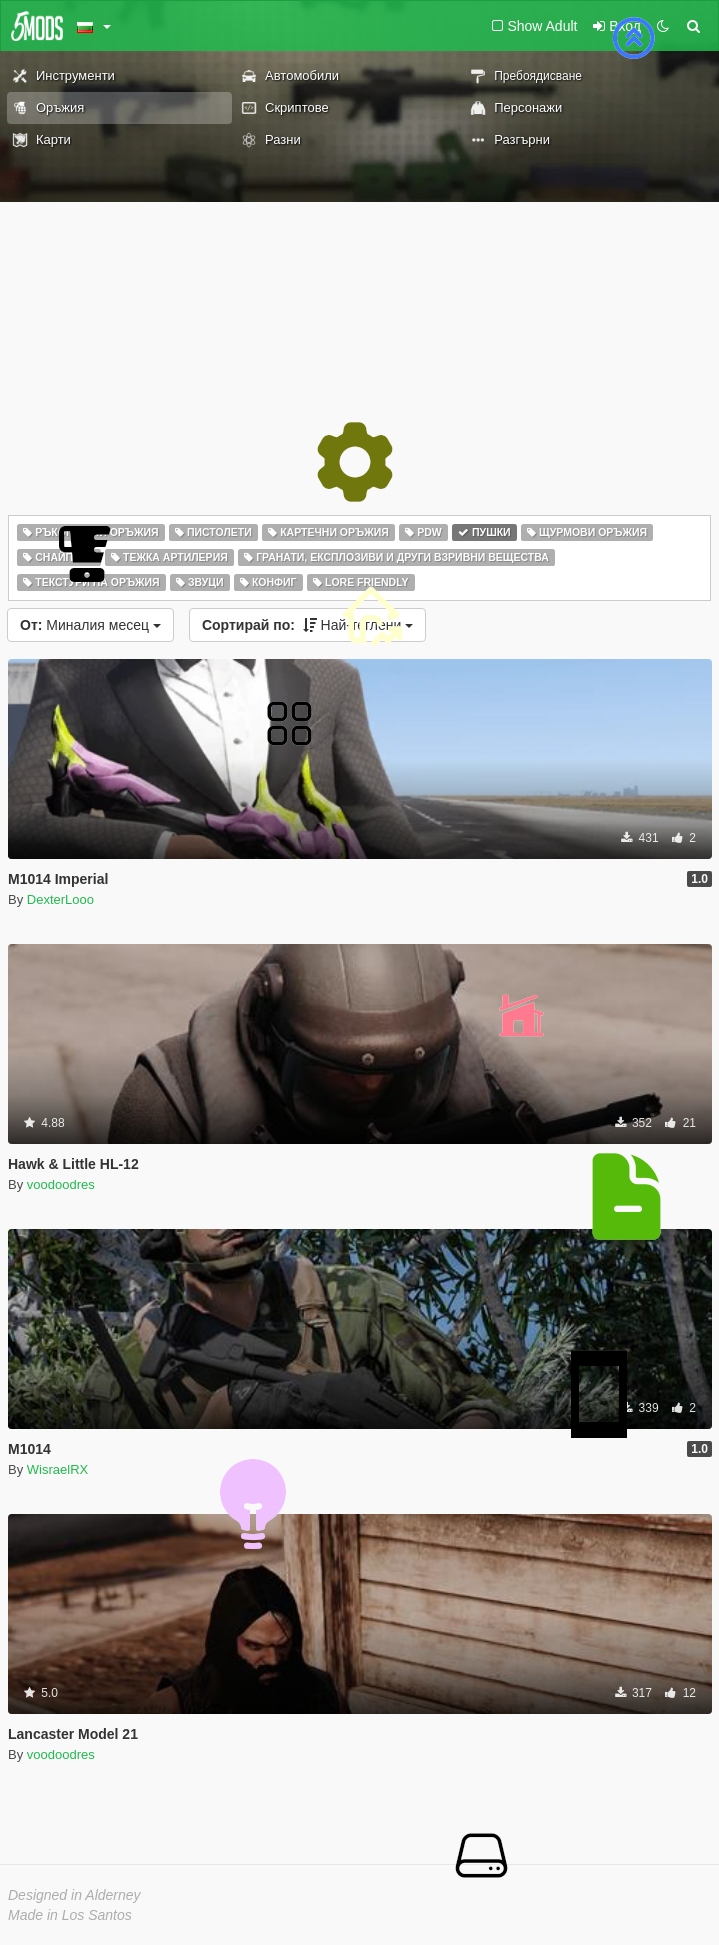 Image resolution: width=719 pixels, height=1945 pixels. Describe the element at coordinates (87, 554) in the screenshot. I see `access blender 3D software` at that location.